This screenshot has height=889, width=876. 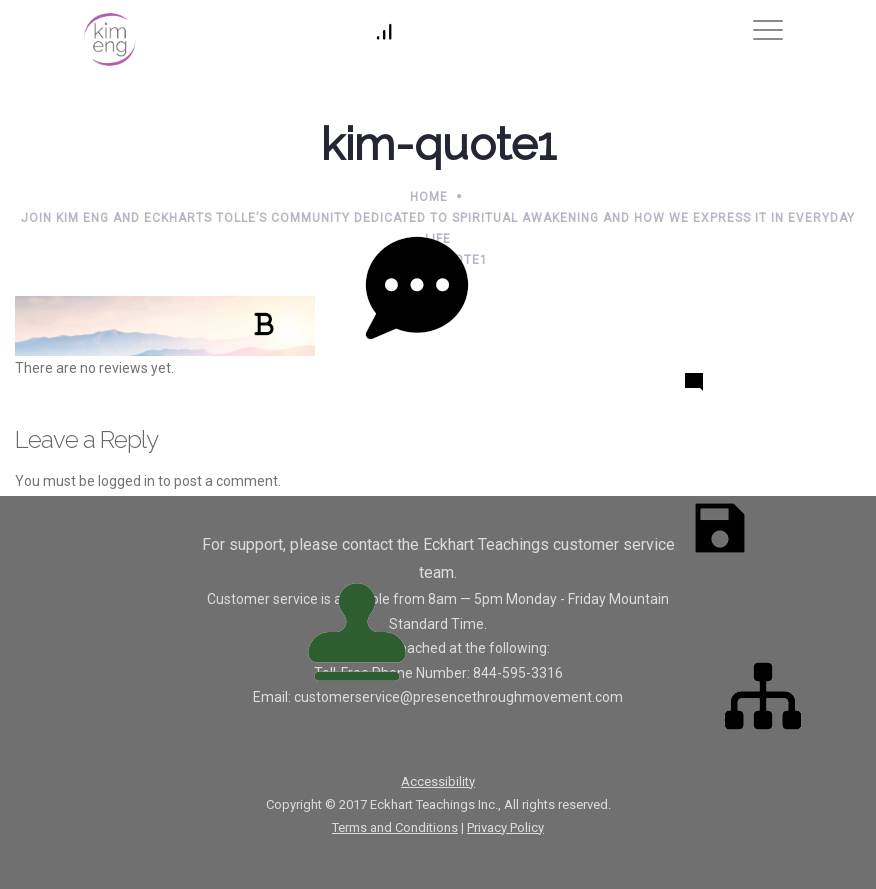 I want to click on view site structure or hierarchy, so click(x=763, y=696).